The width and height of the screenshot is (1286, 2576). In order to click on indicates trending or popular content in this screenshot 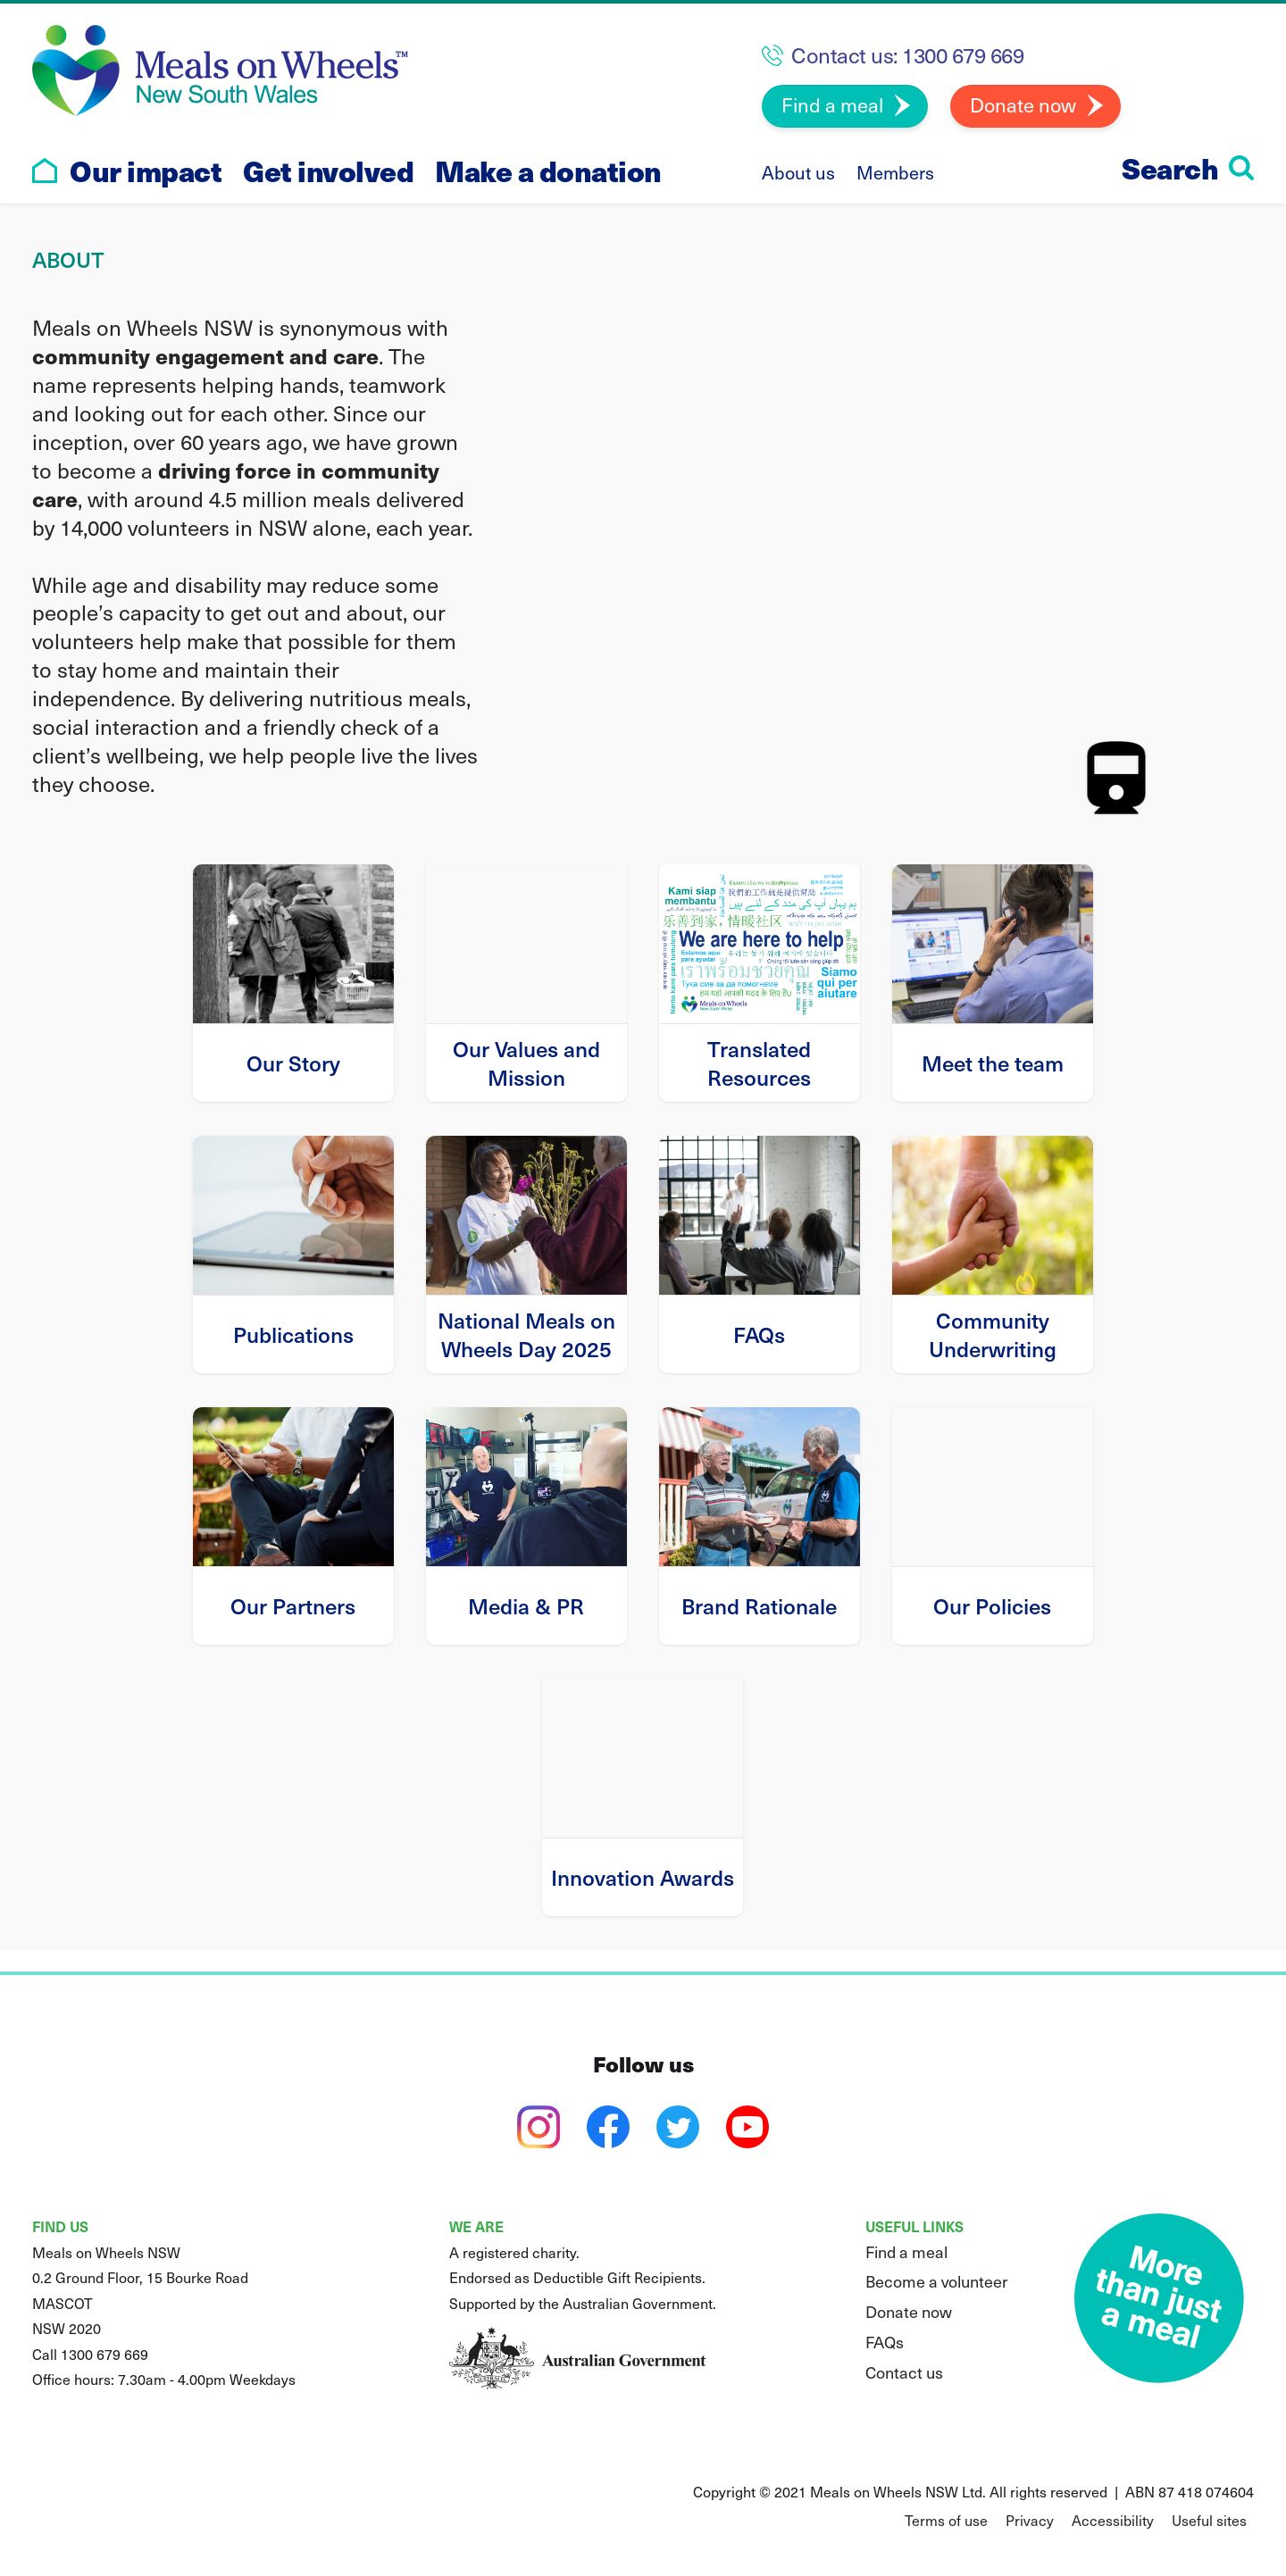, I will do `click(1025, 1283)`.